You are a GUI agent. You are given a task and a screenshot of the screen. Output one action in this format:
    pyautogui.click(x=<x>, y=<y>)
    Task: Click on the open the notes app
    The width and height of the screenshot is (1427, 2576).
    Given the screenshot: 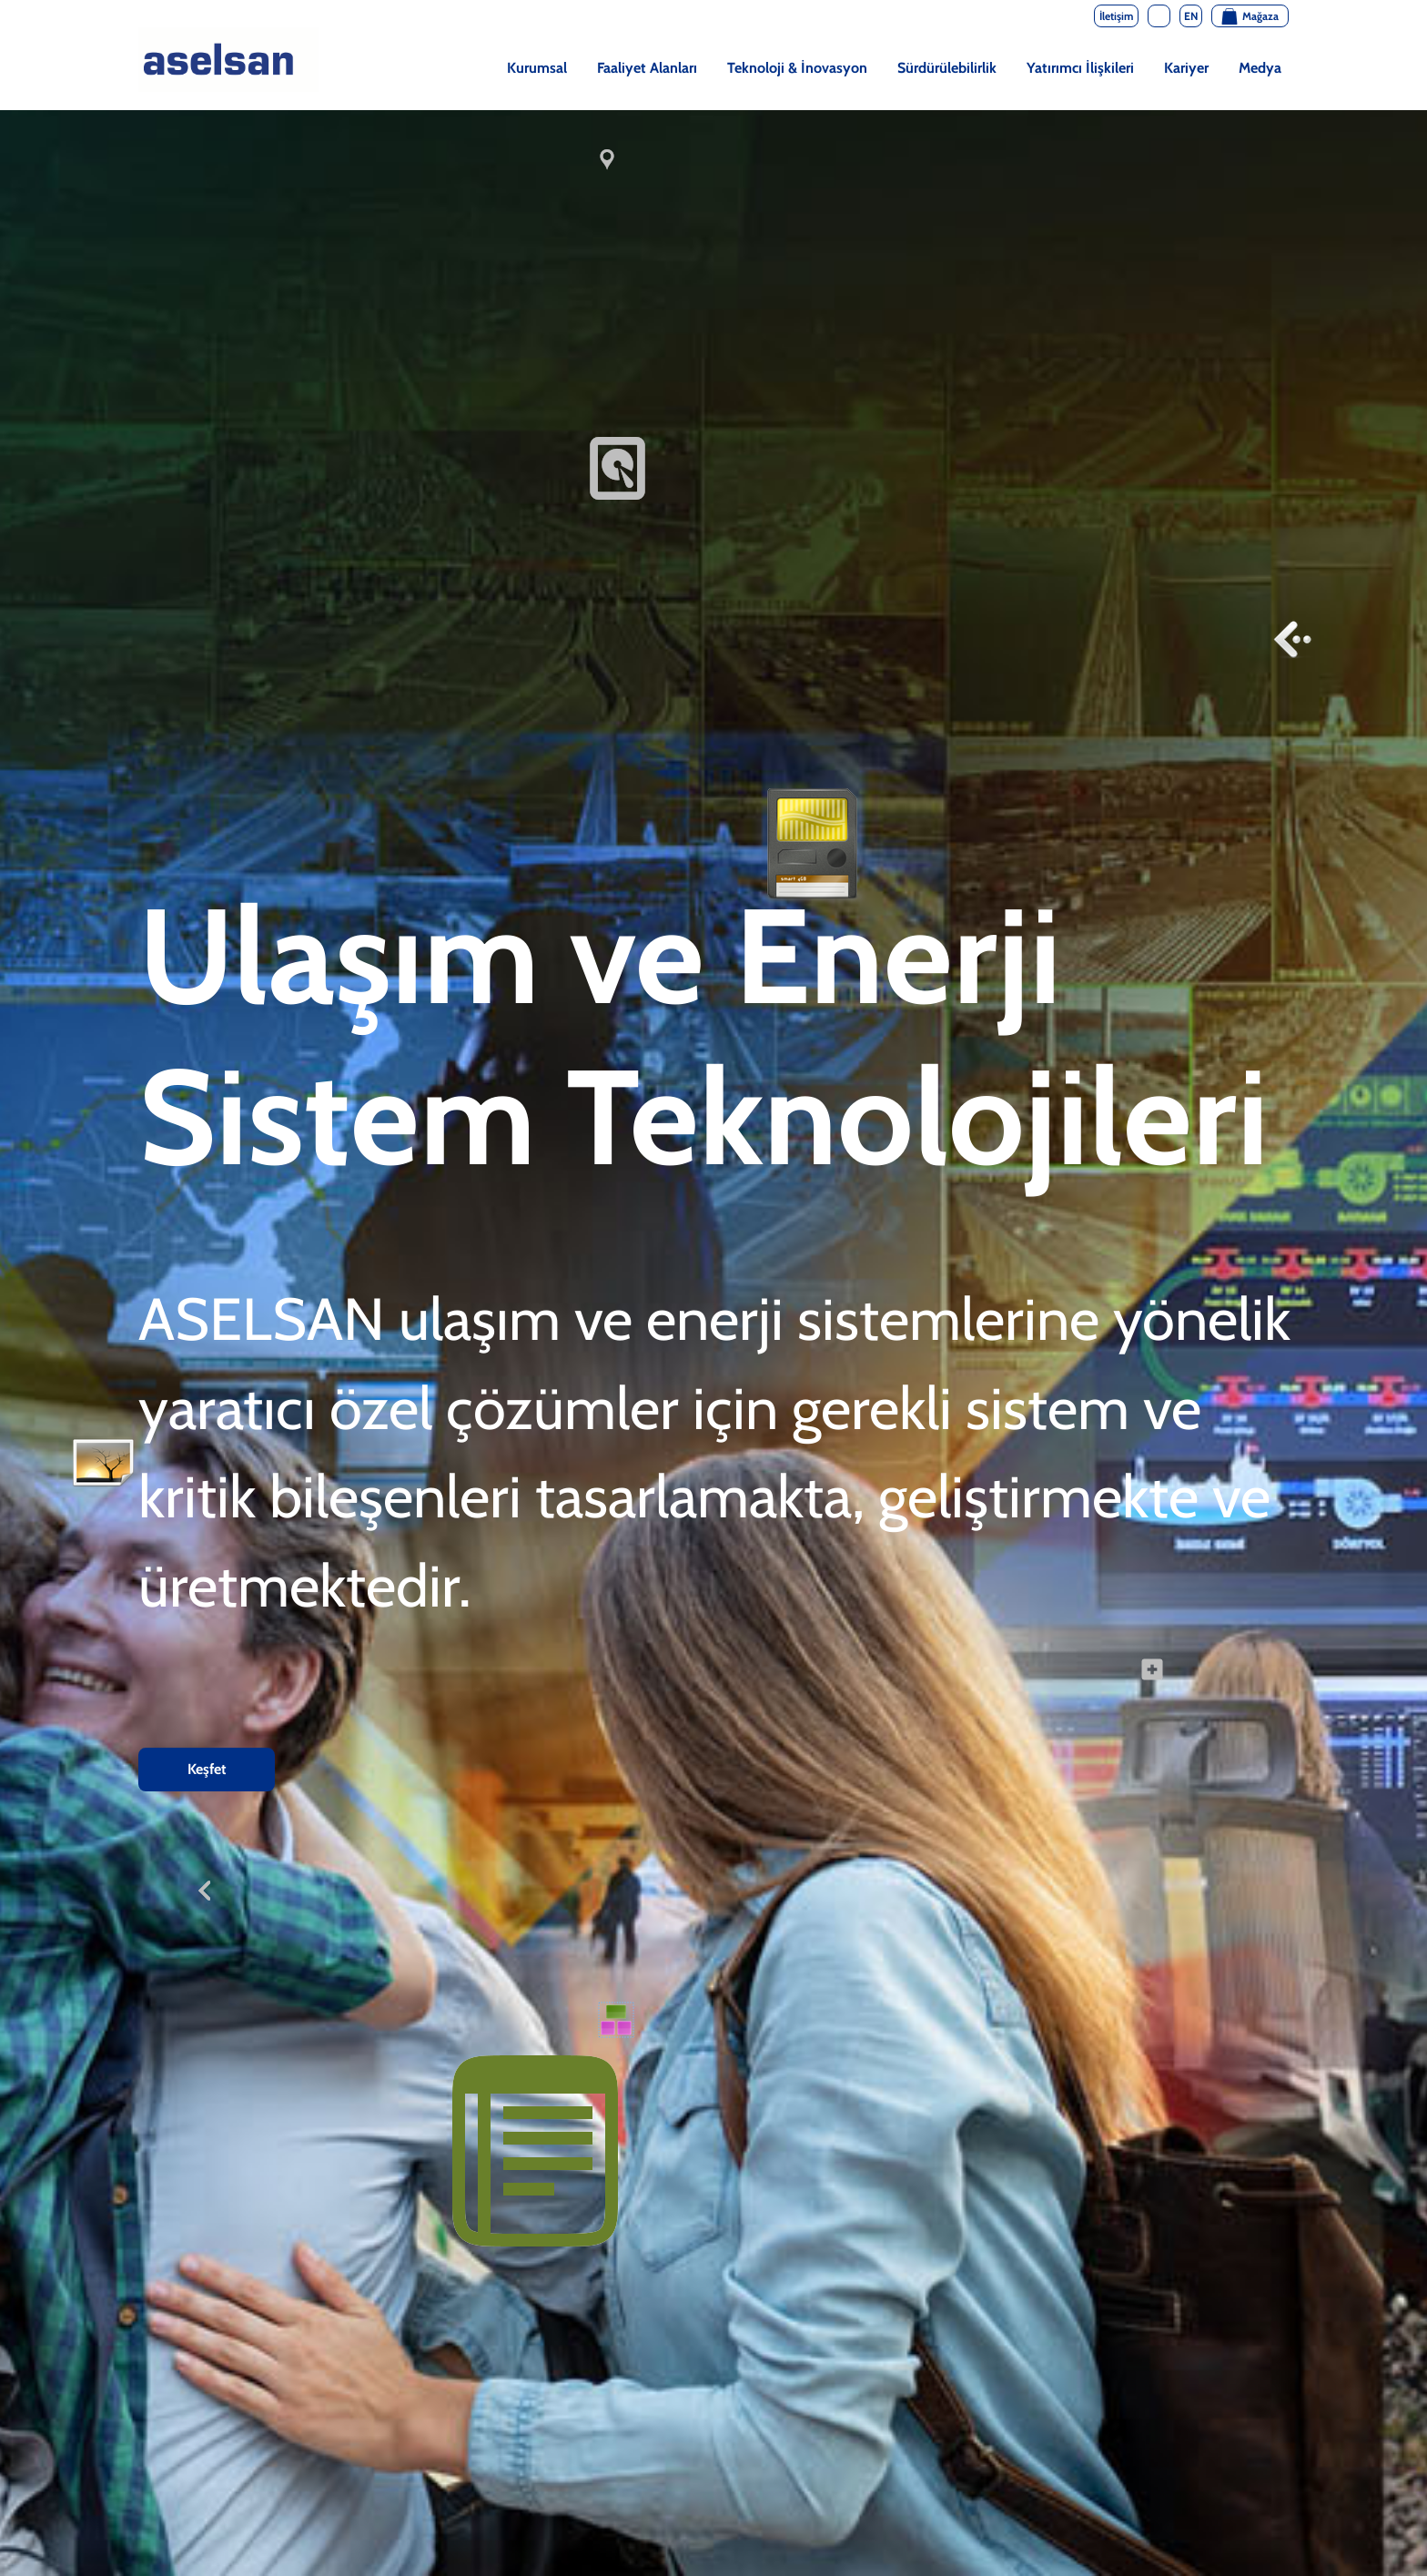 What is the action you would take?
    pyautogui.click(x=541, y=2157)
    